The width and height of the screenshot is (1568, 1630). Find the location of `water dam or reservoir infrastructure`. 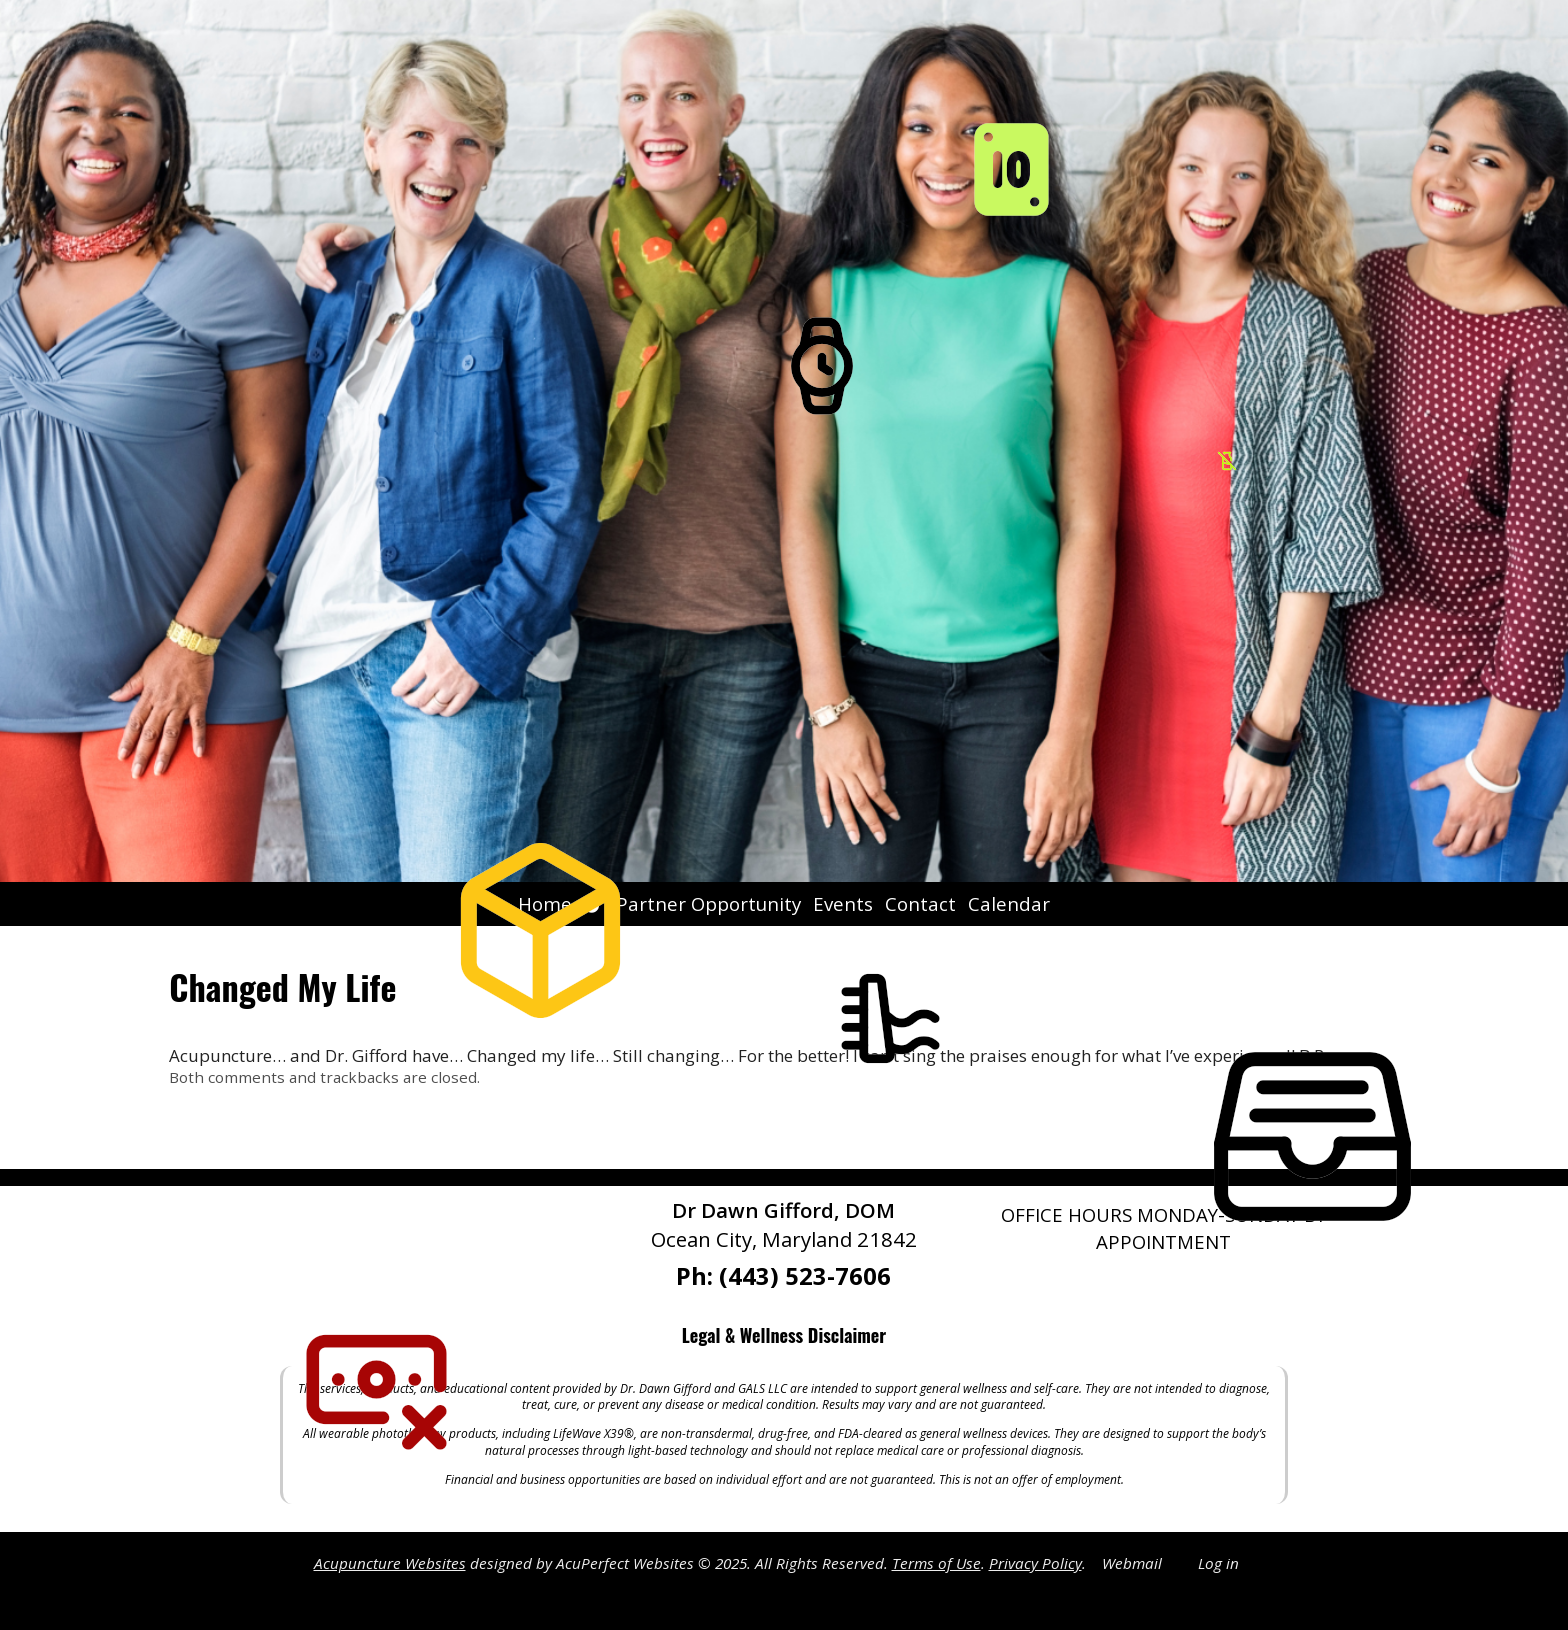

water dam or reservoir infrastructure is located at coordinates (890, 1018).